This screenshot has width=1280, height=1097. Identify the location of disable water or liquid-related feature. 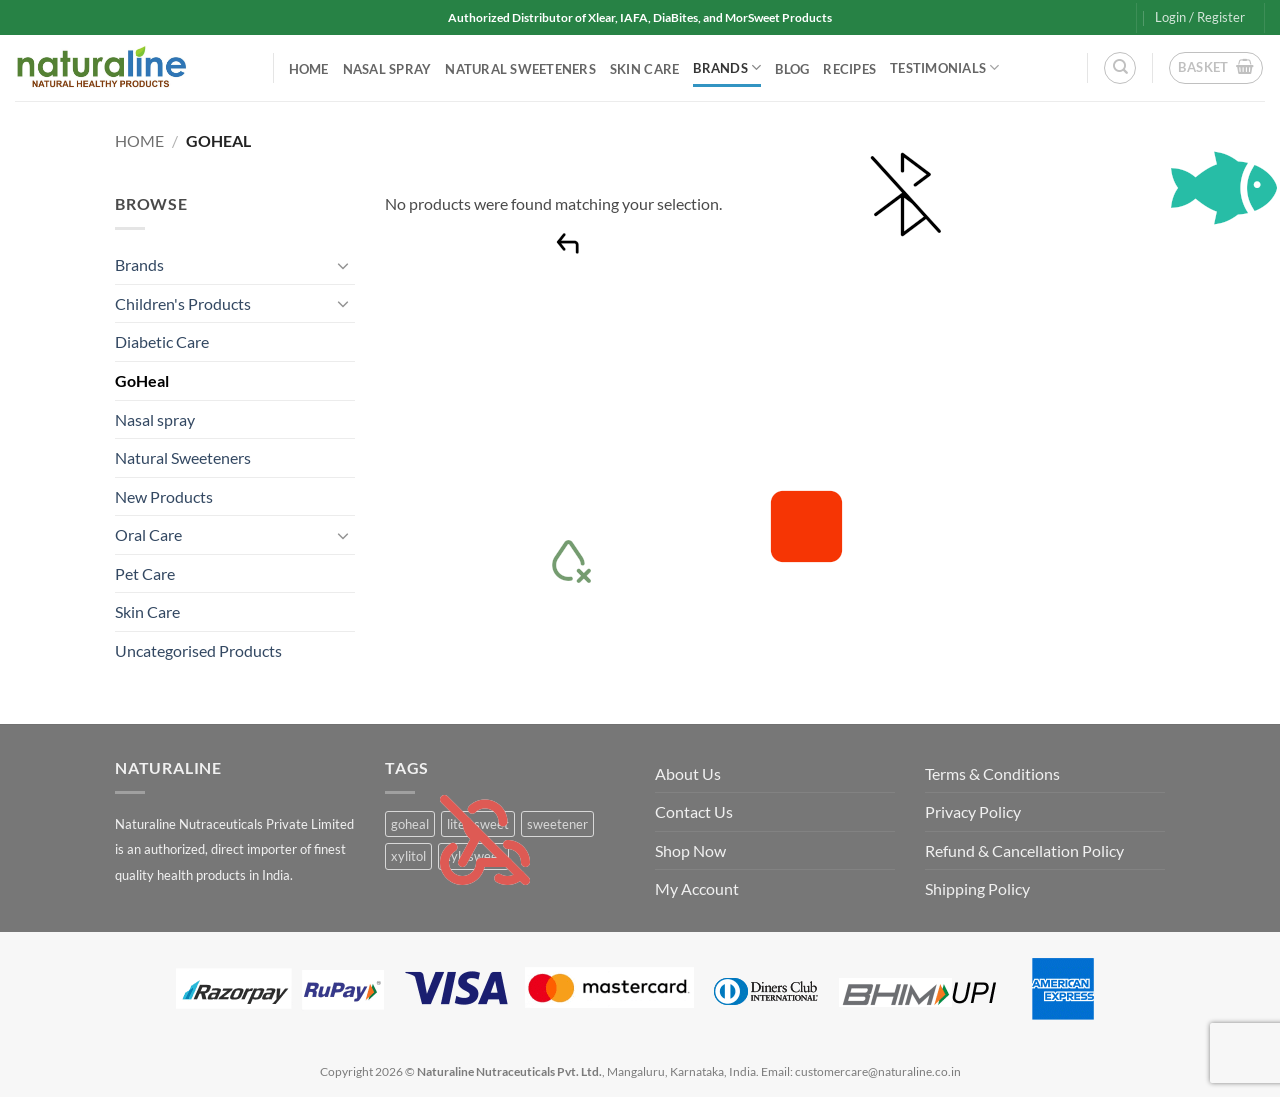
(568, 560).